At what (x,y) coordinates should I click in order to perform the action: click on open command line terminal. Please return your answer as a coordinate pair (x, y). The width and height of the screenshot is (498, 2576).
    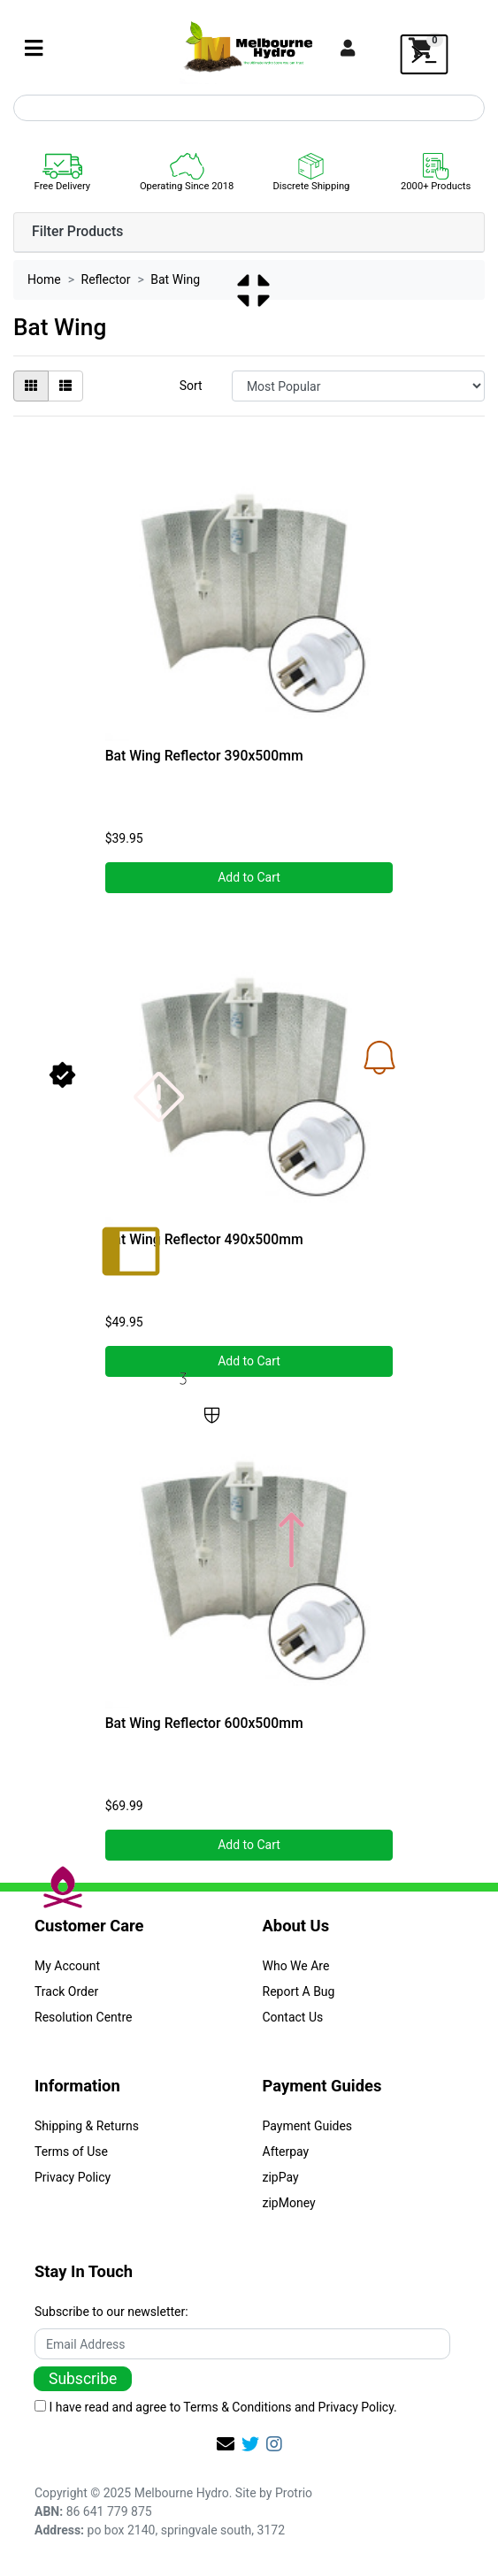
    Looking at the image, I should click on (424, 54).